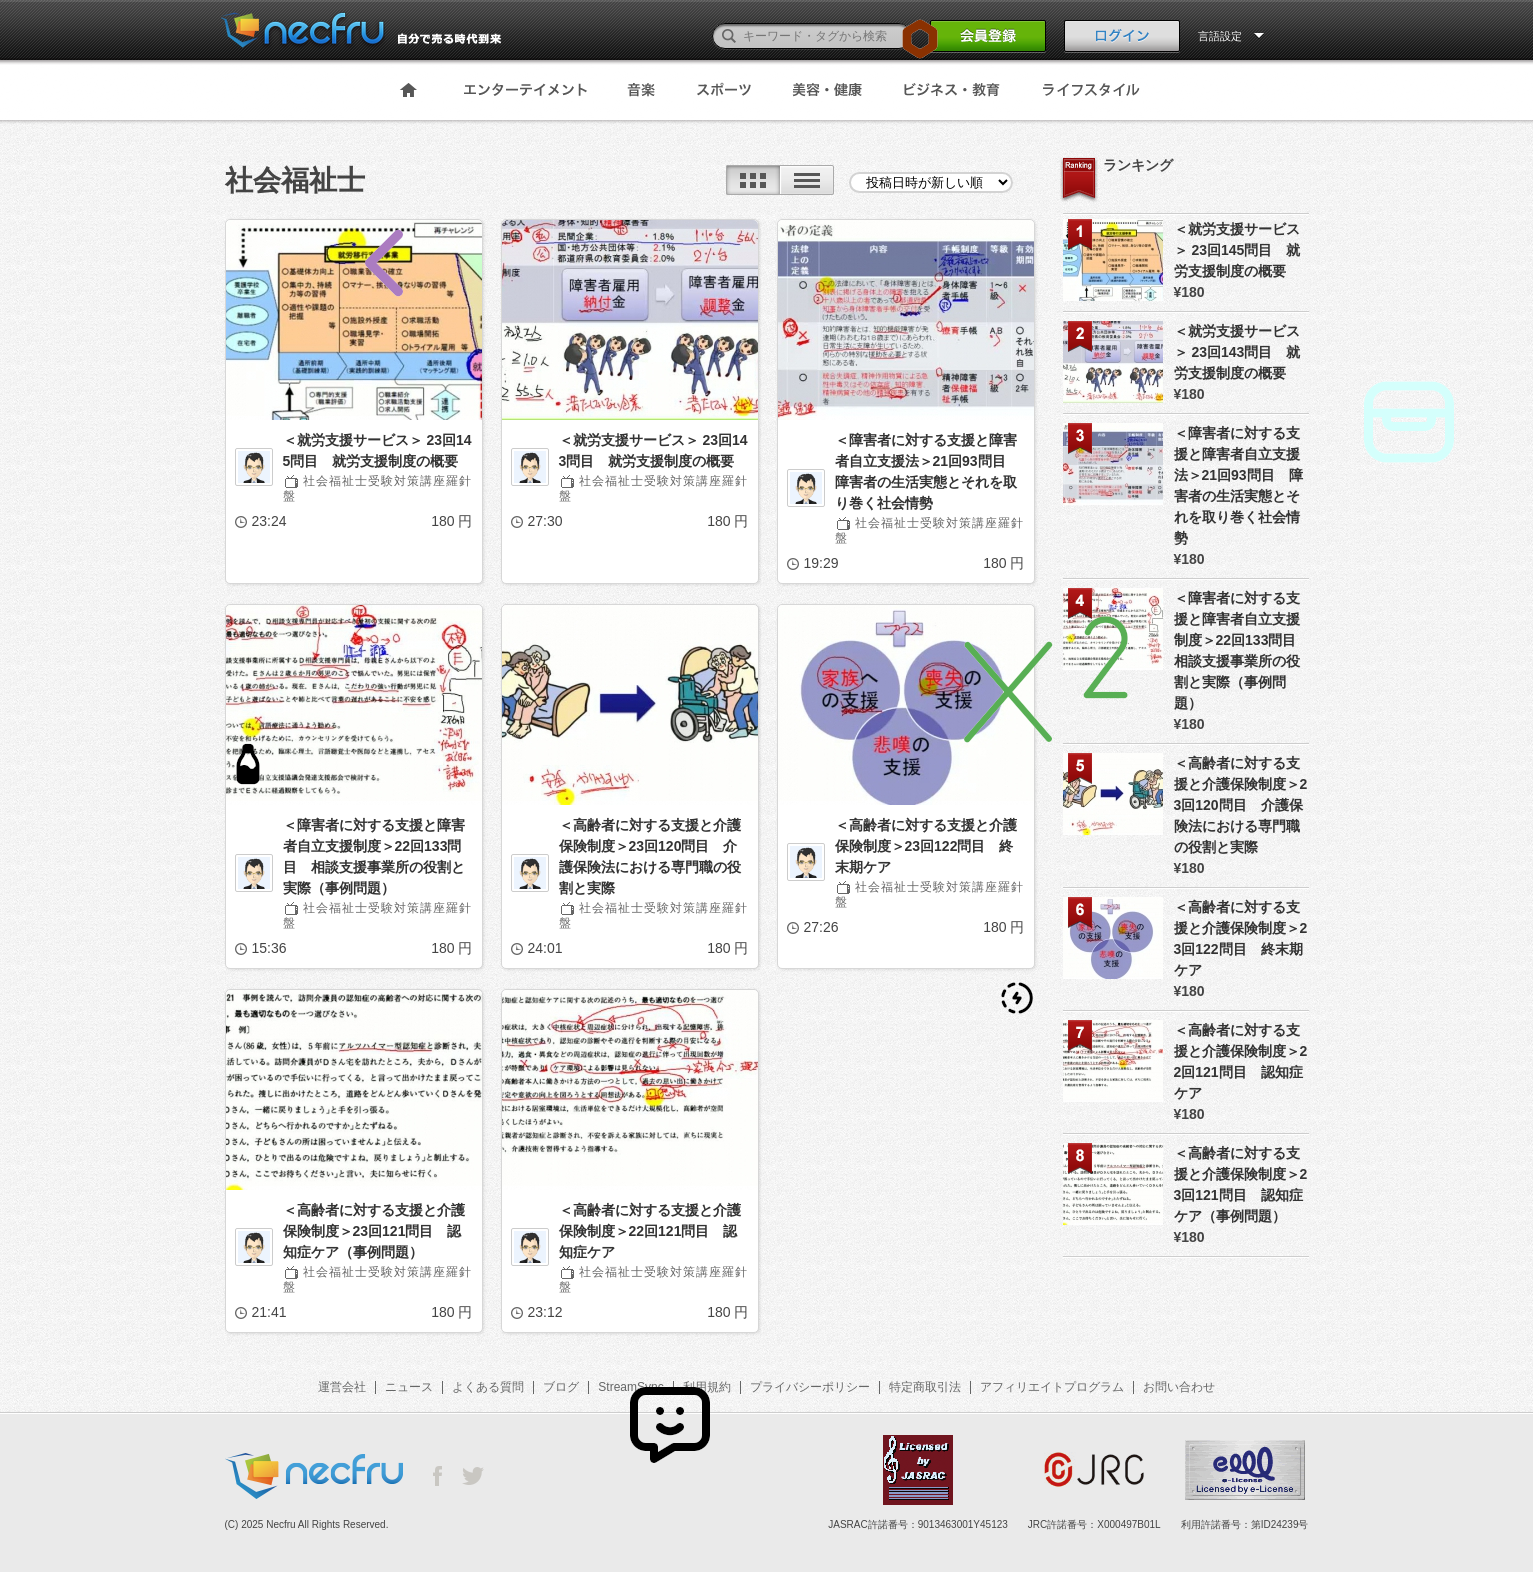 This screenshot has height=1572, width=1533. Describe the element at coordinates (920, 39) in the screenshot. I see `access assembly or build tools` at that location.